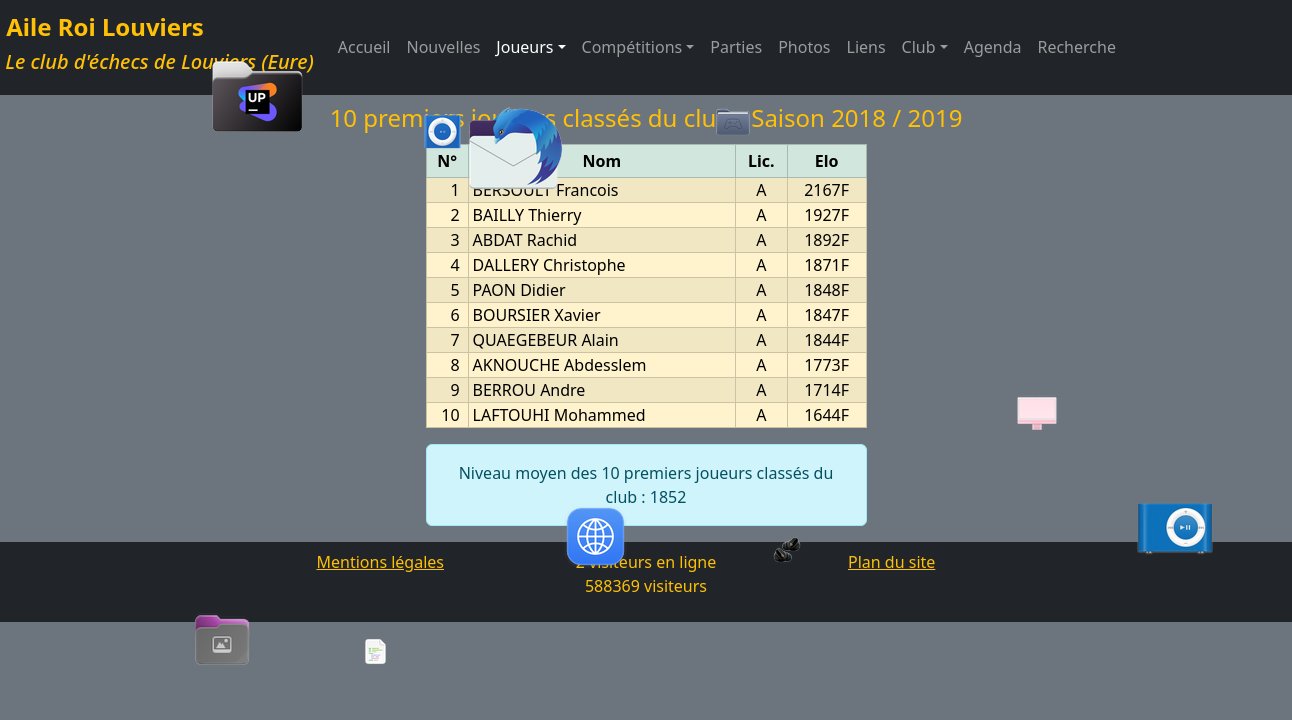 The width and height of the screenshot is (1292, 720). What do you see at coordinates (222, 640) in the screenshot?
I see `open your pictures folder` at bounding box center [222, 640].